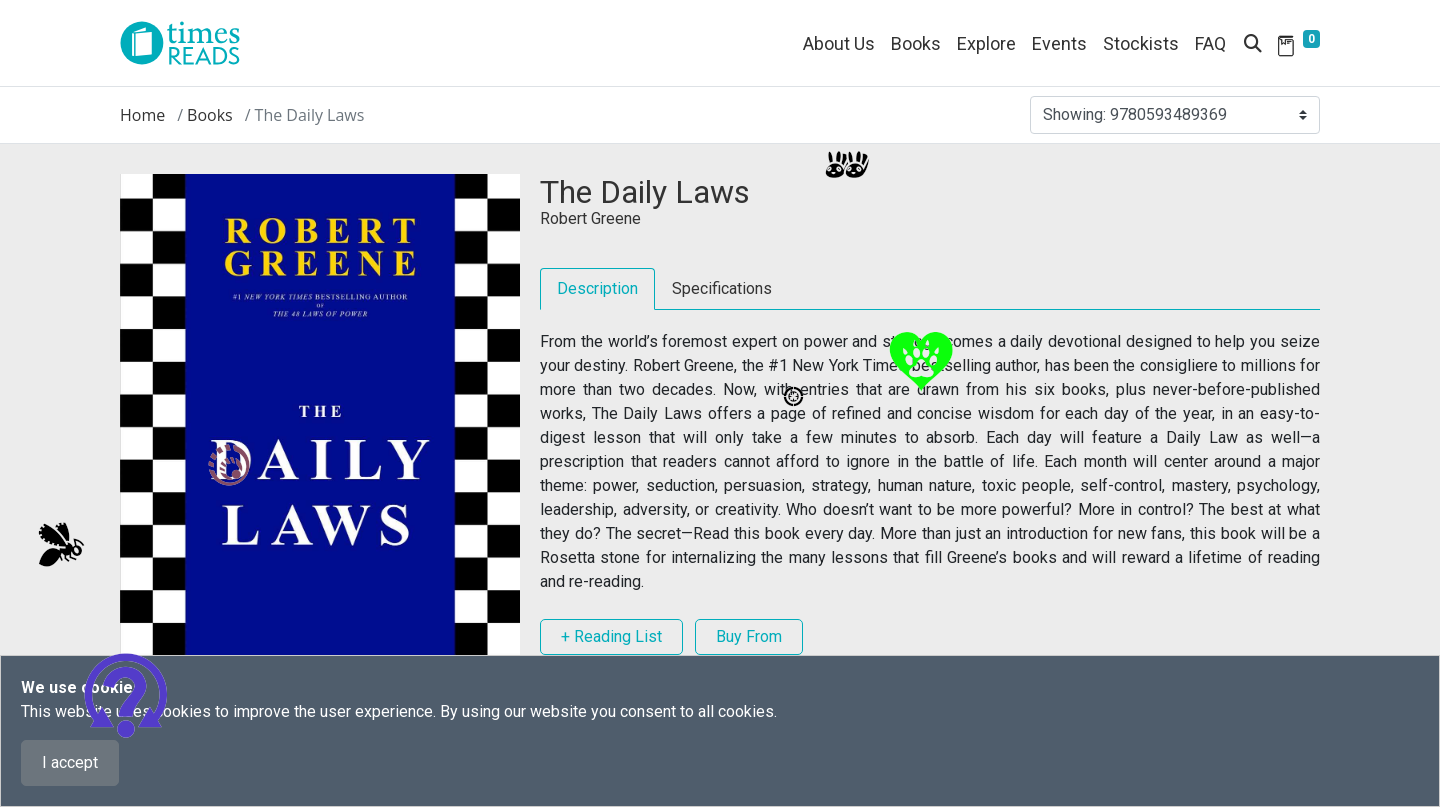 This screenshot has height=807, width=1440. Describe the element at coordinates (125, 695) in the screenshot. I see `indicates unknown or uncertain status` at that location.